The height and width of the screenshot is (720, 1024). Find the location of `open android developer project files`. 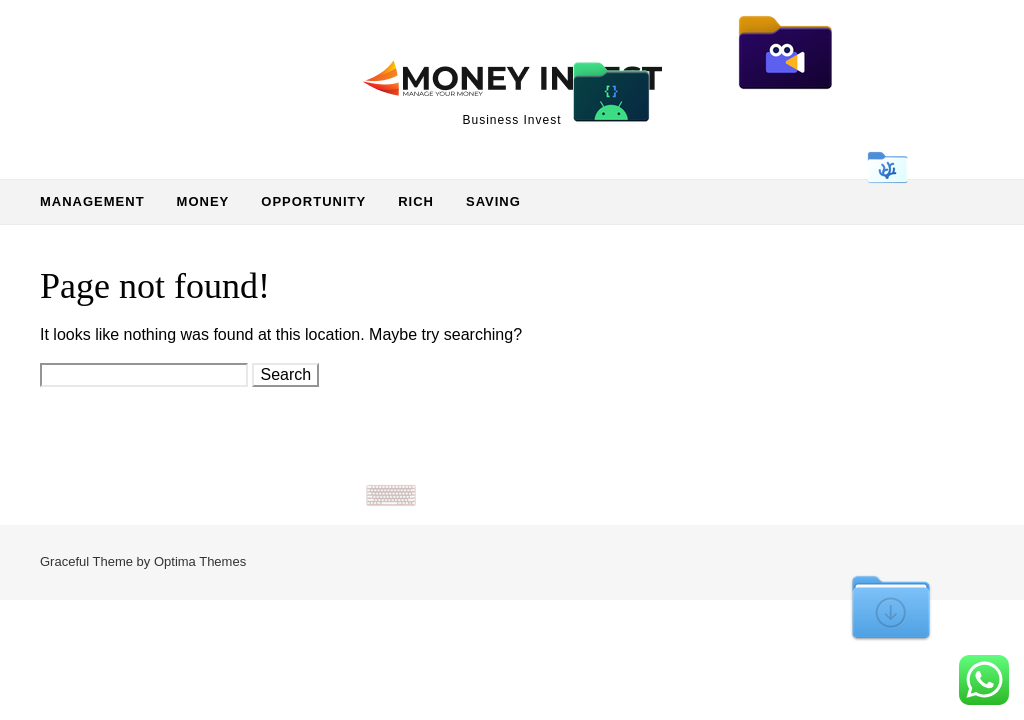

open android developer project files is located at coordinates (611, 94).